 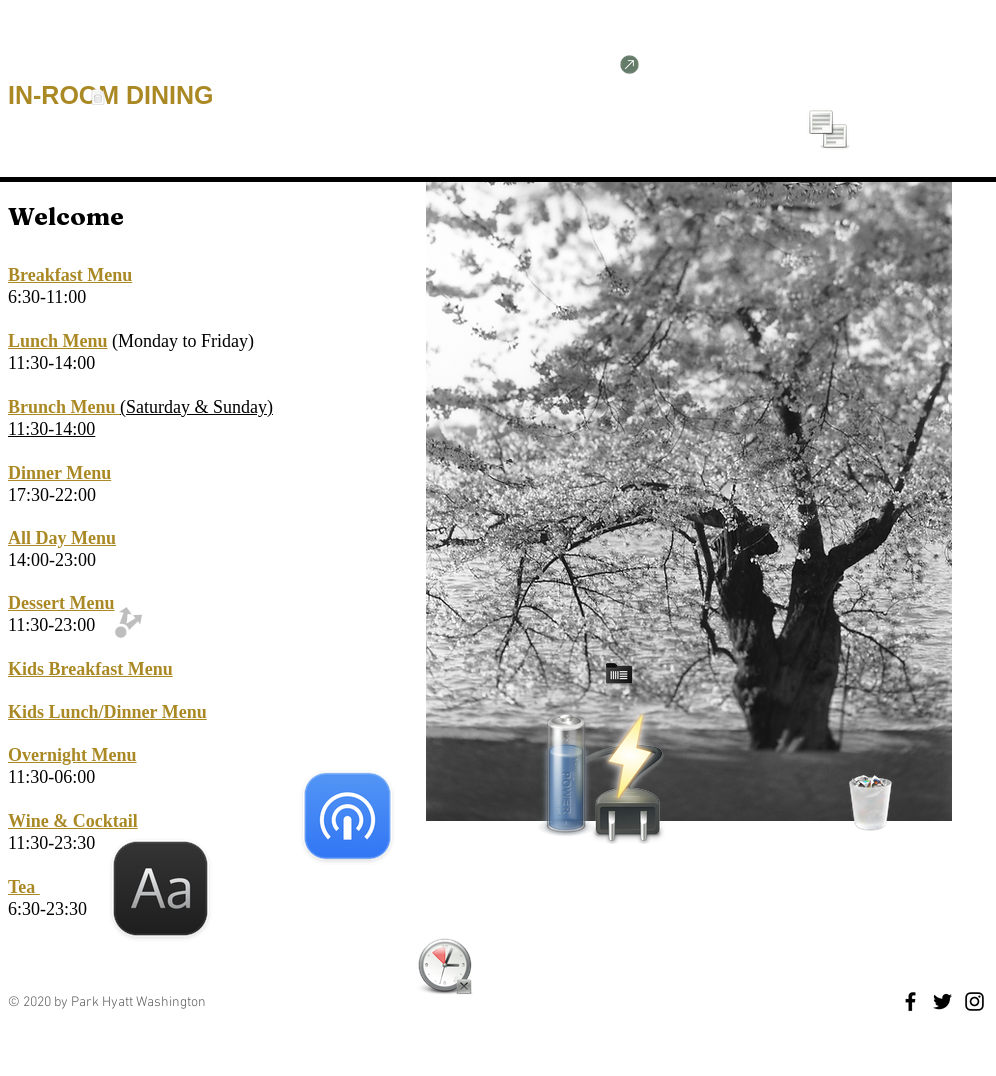 What do you see at coordinates (870, 803) in the screenshot?
I see `manage trash storage and deleted files` at bounding box center [870, 803].